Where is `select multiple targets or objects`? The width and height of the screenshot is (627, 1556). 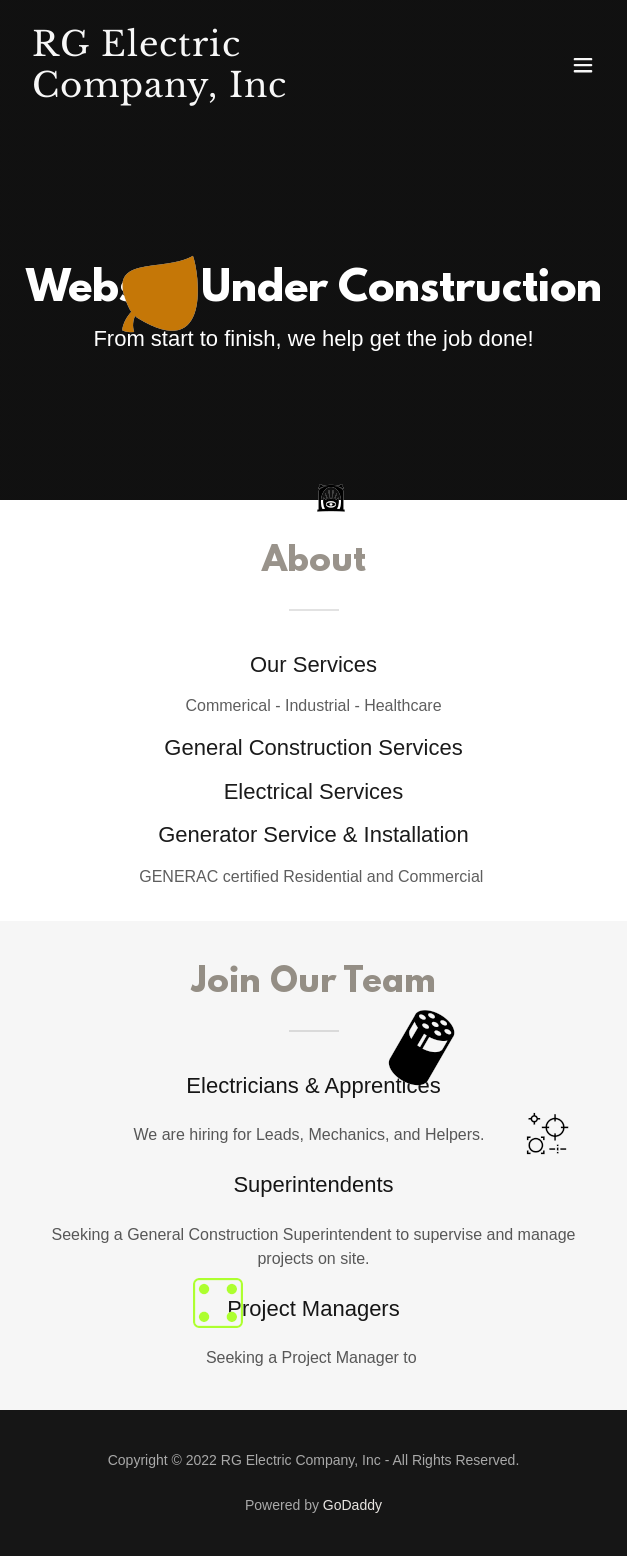
select multiple targets or objects is located at coordinates (546, 1133).